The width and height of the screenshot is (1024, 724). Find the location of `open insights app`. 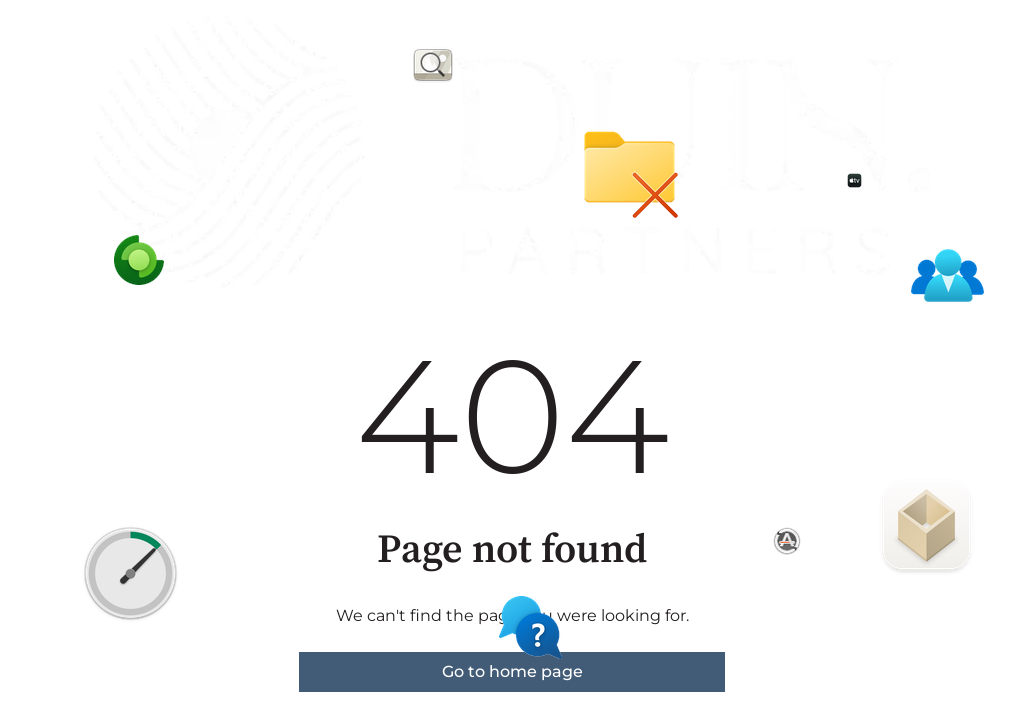

open insights app is located at coordinates (139, 260).